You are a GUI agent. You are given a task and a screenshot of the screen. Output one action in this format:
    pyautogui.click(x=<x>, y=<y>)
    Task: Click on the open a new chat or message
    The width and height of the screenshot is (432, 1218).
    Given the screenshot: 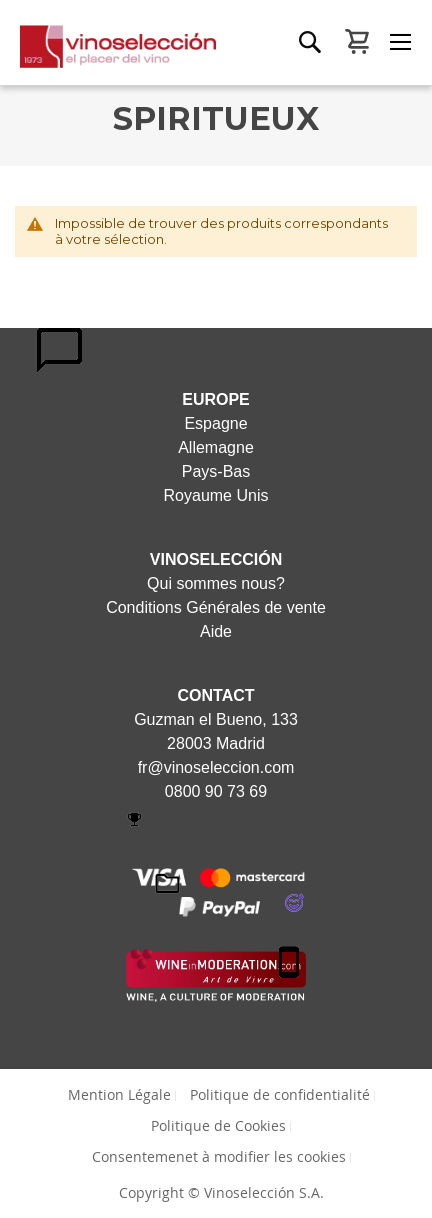 What is the action you would take?
    pyautogui.click(x=59, y=350)
    